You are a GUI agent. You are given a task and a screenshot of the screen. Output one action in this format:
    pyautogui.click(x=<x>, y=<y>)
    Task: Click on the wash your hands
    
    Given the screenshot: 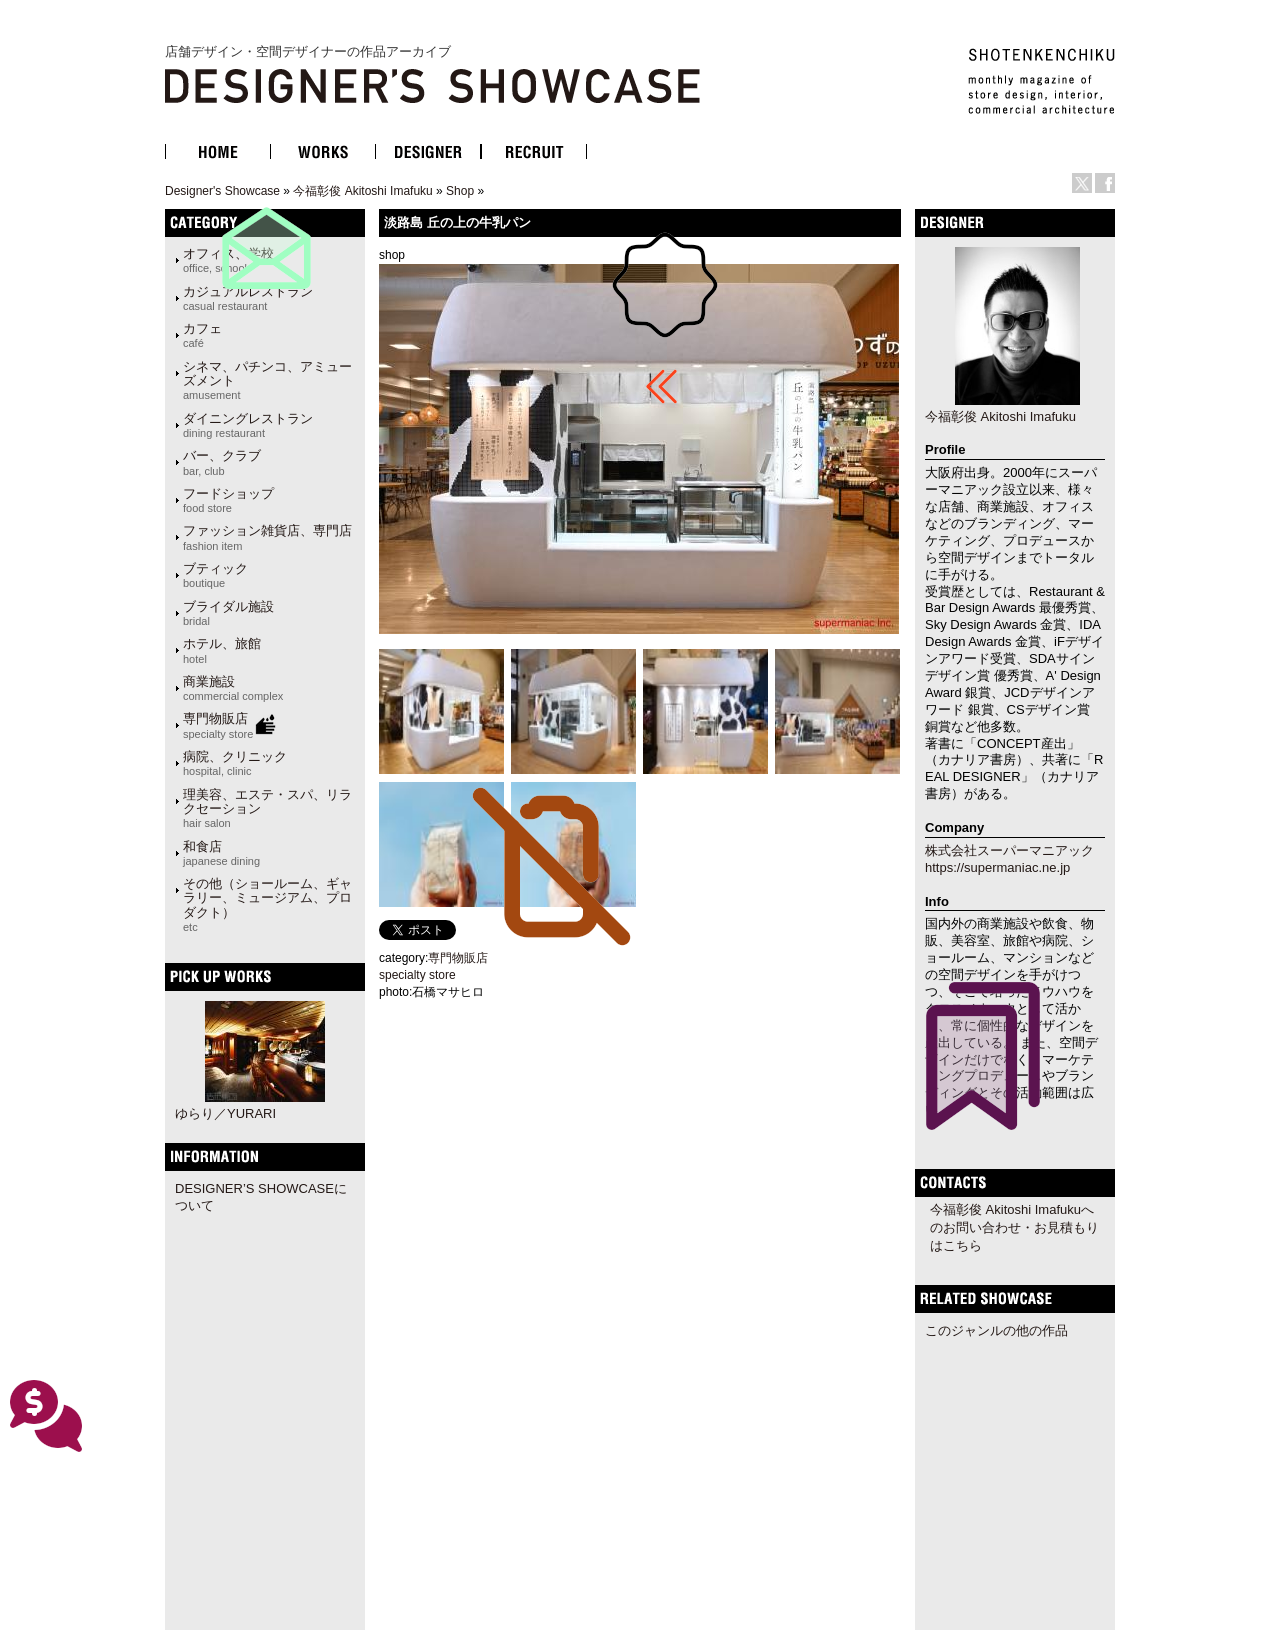 What is the action you would take?
    pyautogui.click(x=266, y=724)
    